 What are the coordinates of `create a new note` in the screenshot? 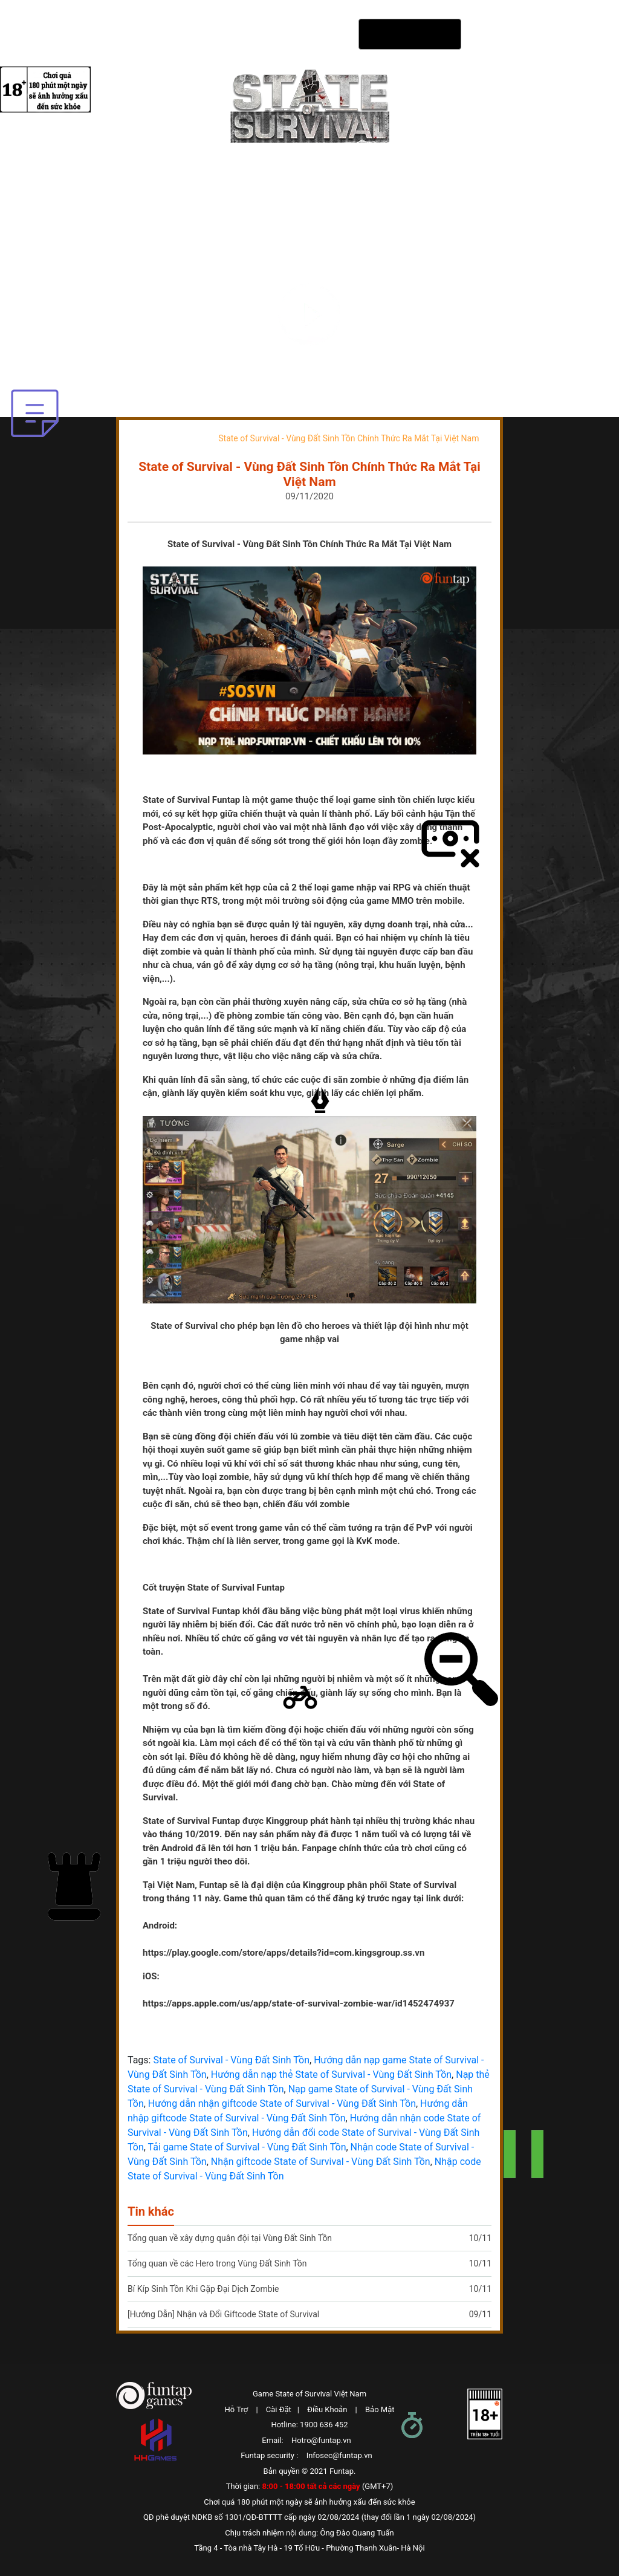 It's located at (34, 413).